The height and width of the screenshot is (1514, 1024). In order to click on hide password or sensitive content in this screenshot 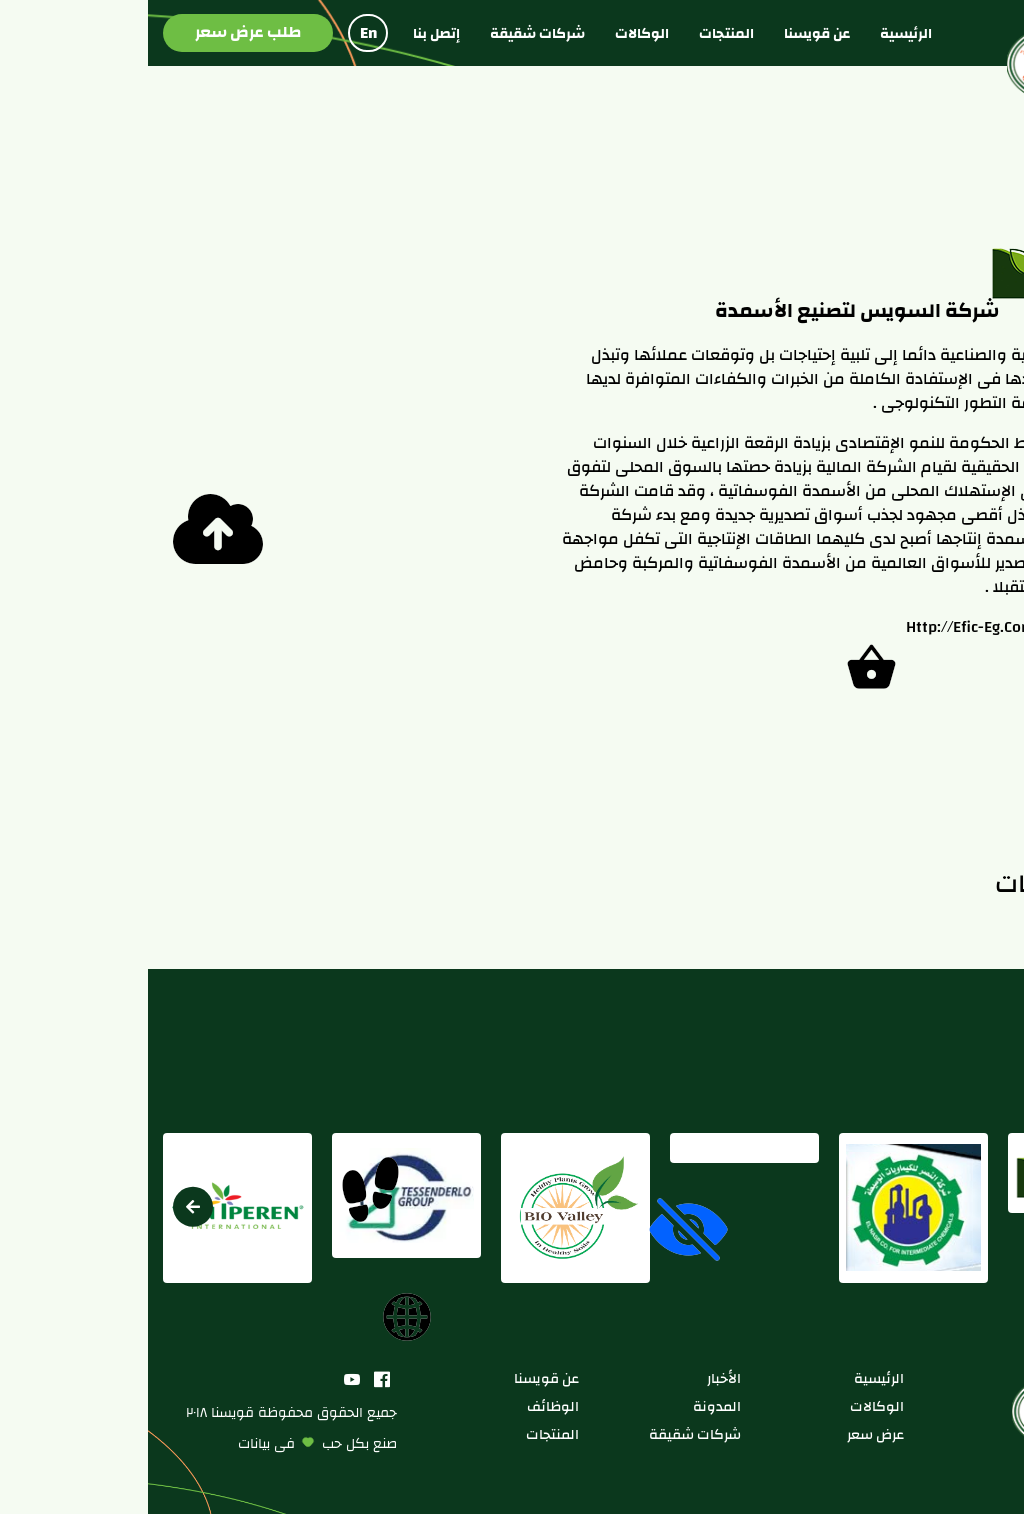, I will do `click(688, 1229)`.